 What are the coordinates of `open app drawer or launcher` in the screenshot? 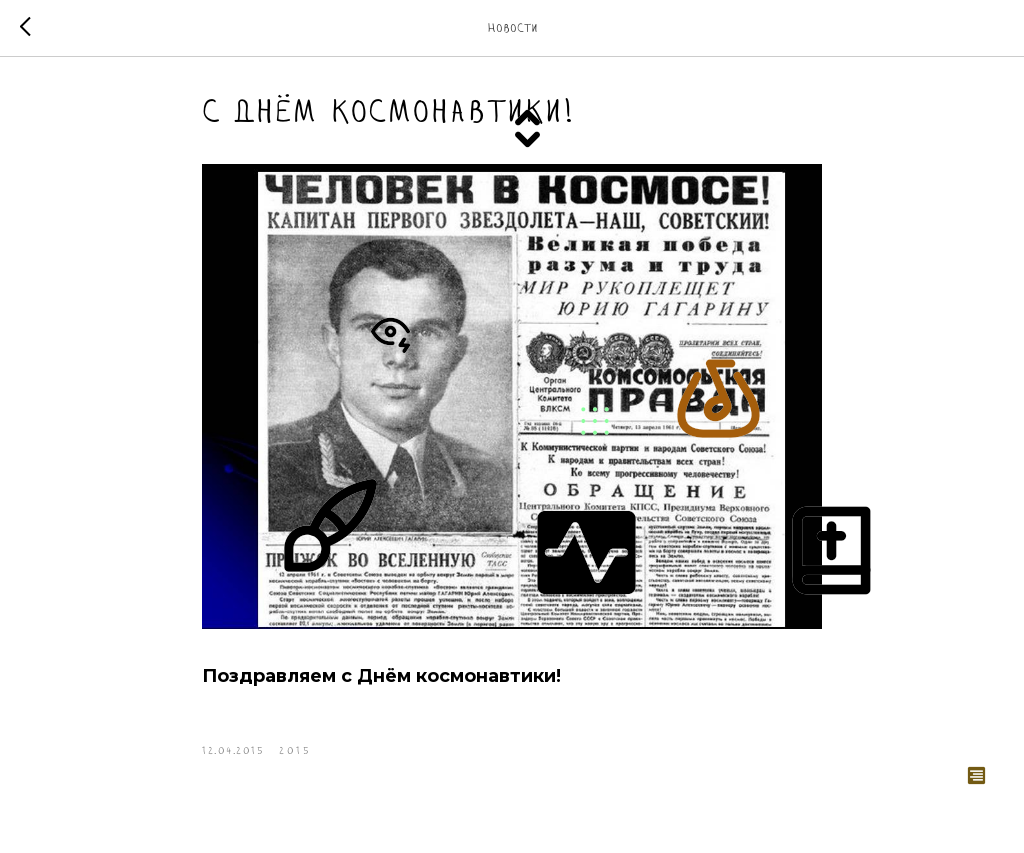 It's located at (595, 421).